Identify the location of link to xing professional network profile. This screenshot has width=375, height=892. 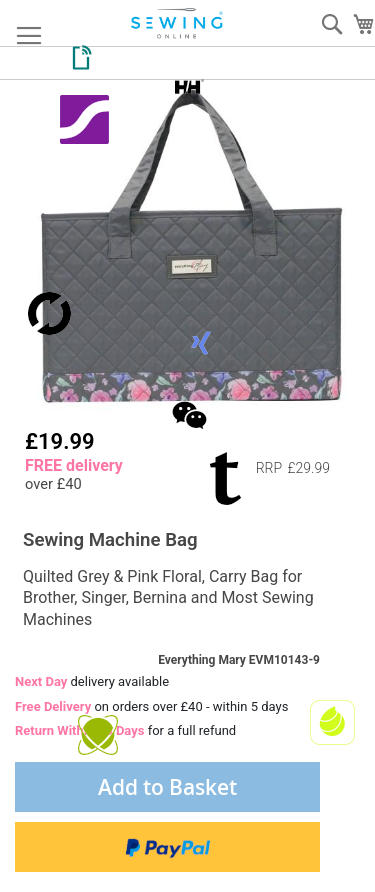
(201, 343).